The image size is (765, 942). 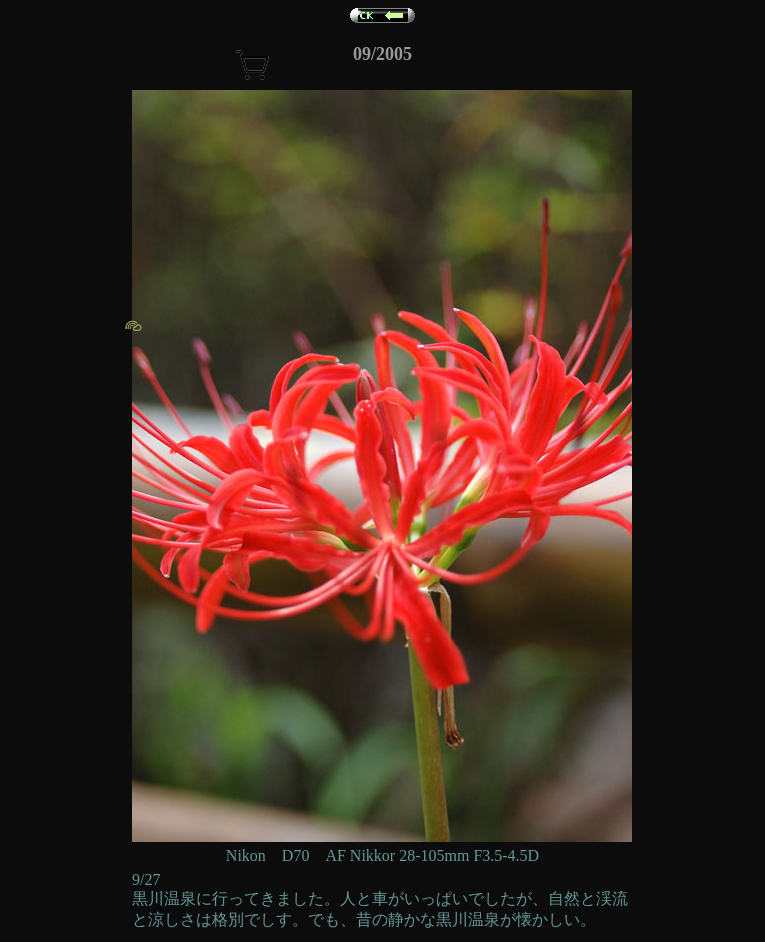 I want to click on view your shopping cart, so click(x=253, y=65).